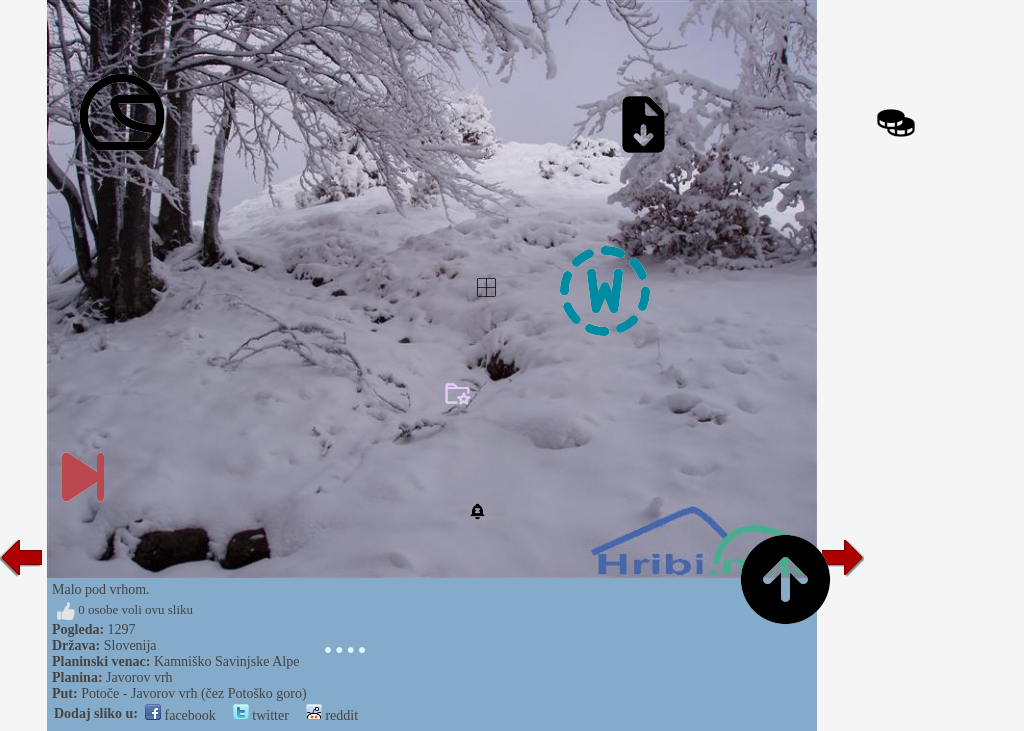 The height and width of the screenshot is (731, 1024). What do you see at coordinates (83, 477) in the screenshot?
I see `skip to the next track` at bounding box center [83, 477].